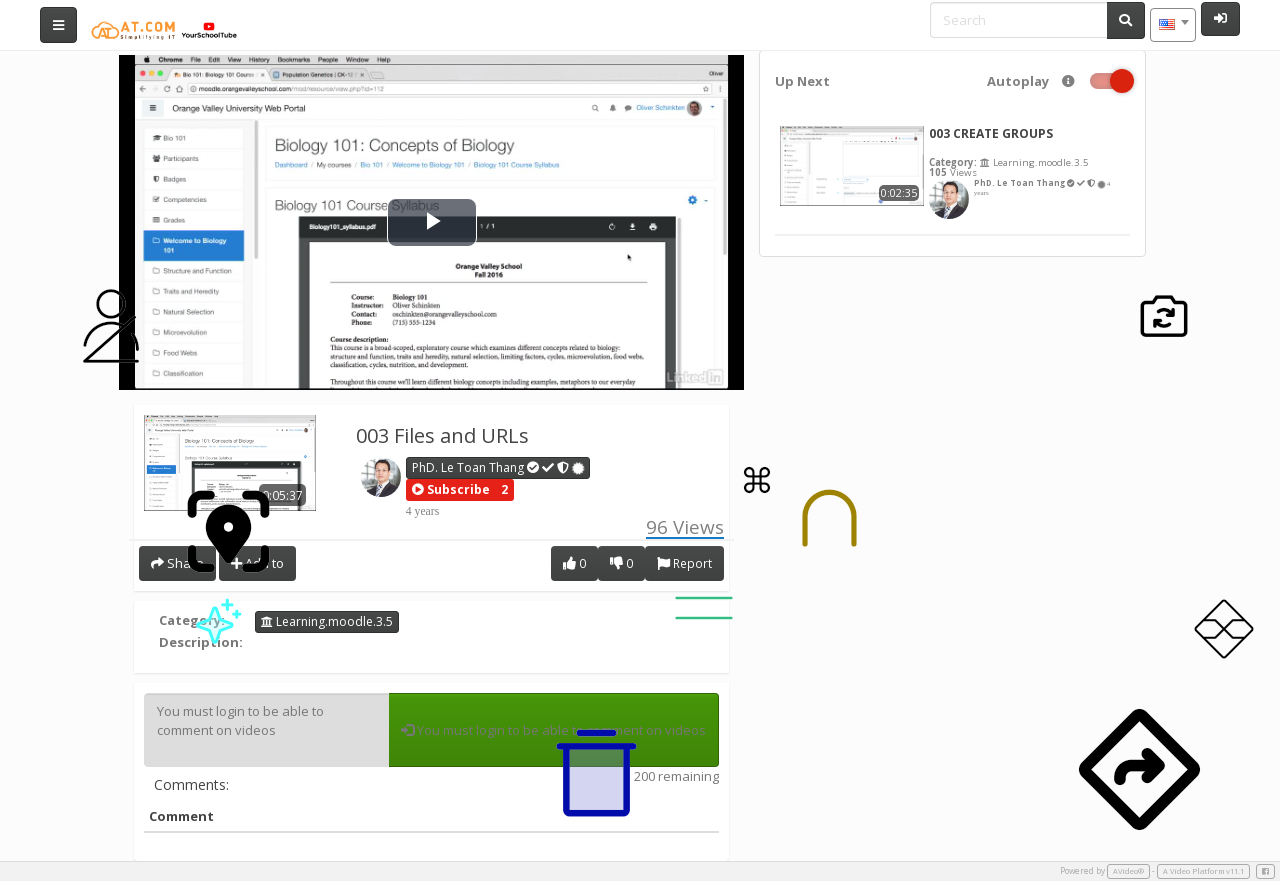 This screenshot has width=1280, height=881. What do you see at coordinates (757, 480) in the screenshot?
I see `access keyboard shortcuts` at bounding box center [757, 480].